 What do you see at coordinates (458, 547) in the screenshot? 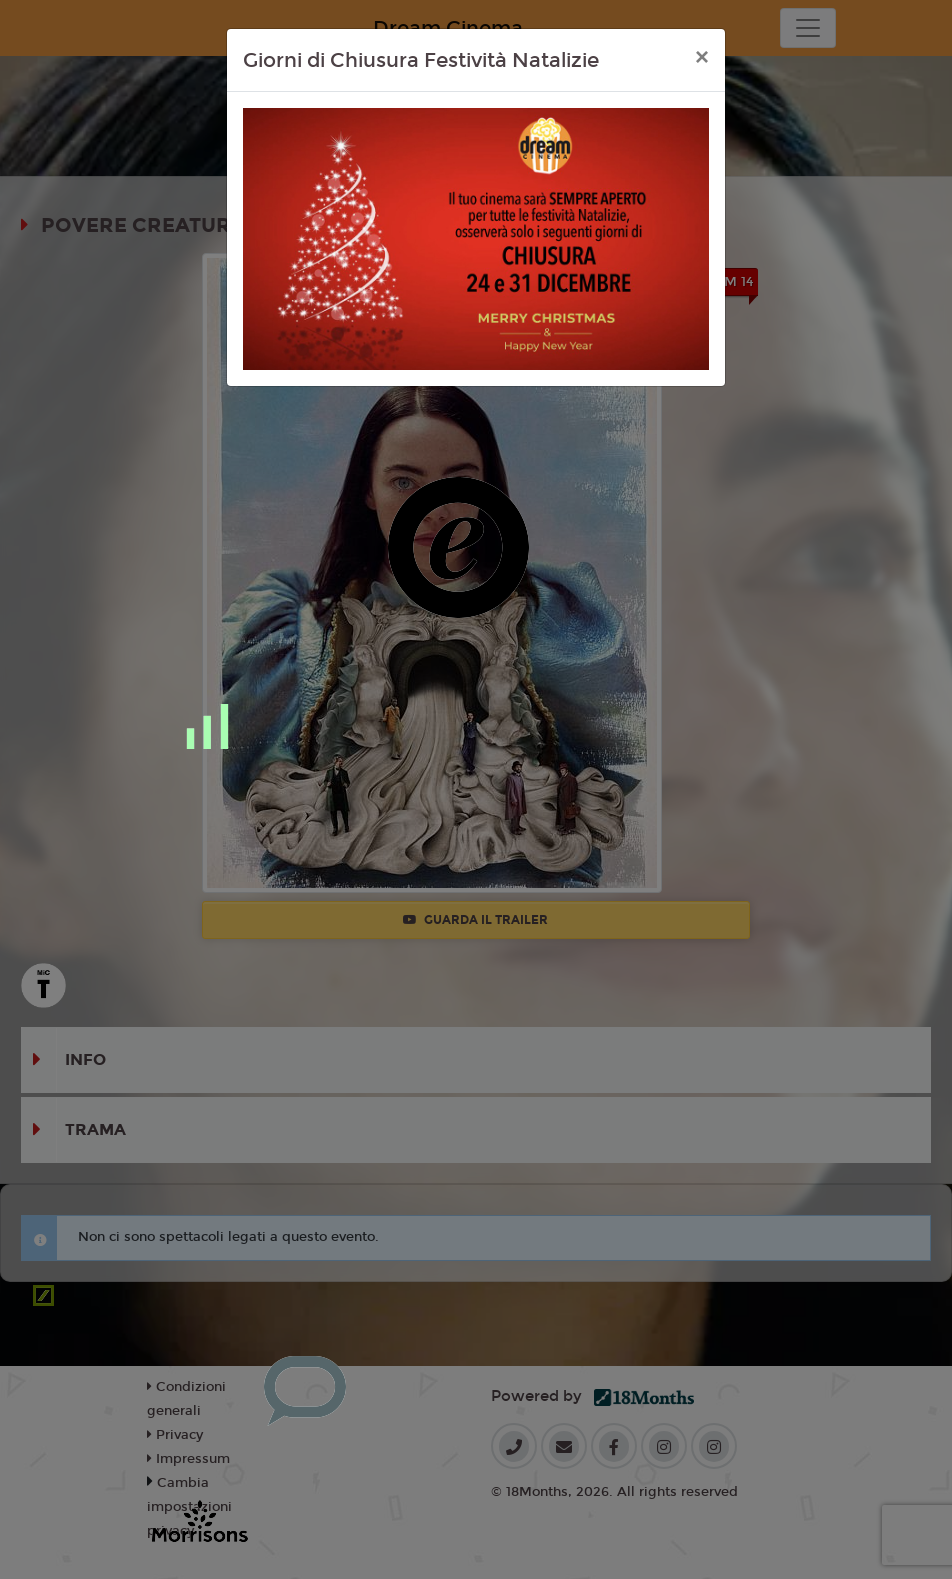
I see `trusted shops certification badge indicating verified seller status` at bounding box center [458, 547].